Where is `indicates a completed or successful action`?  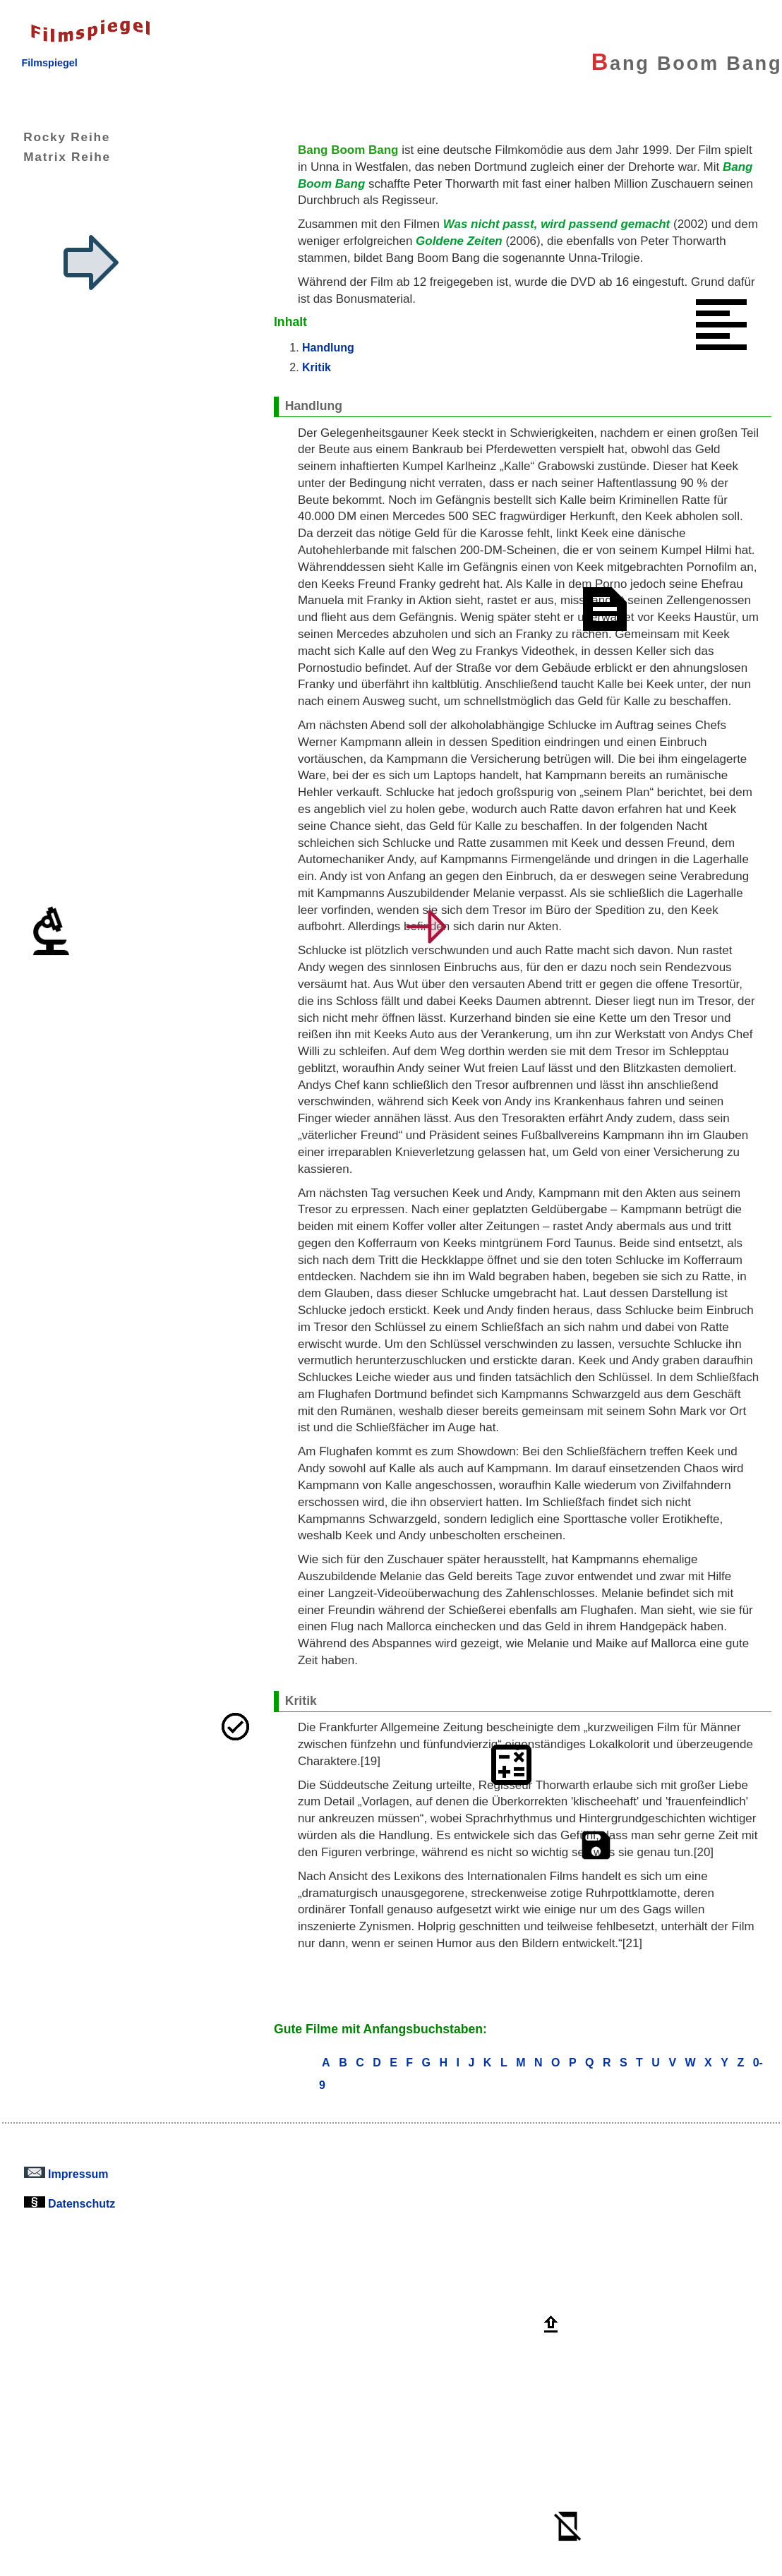
indicates a completed or successful action is located at coordinates (235, 1726).